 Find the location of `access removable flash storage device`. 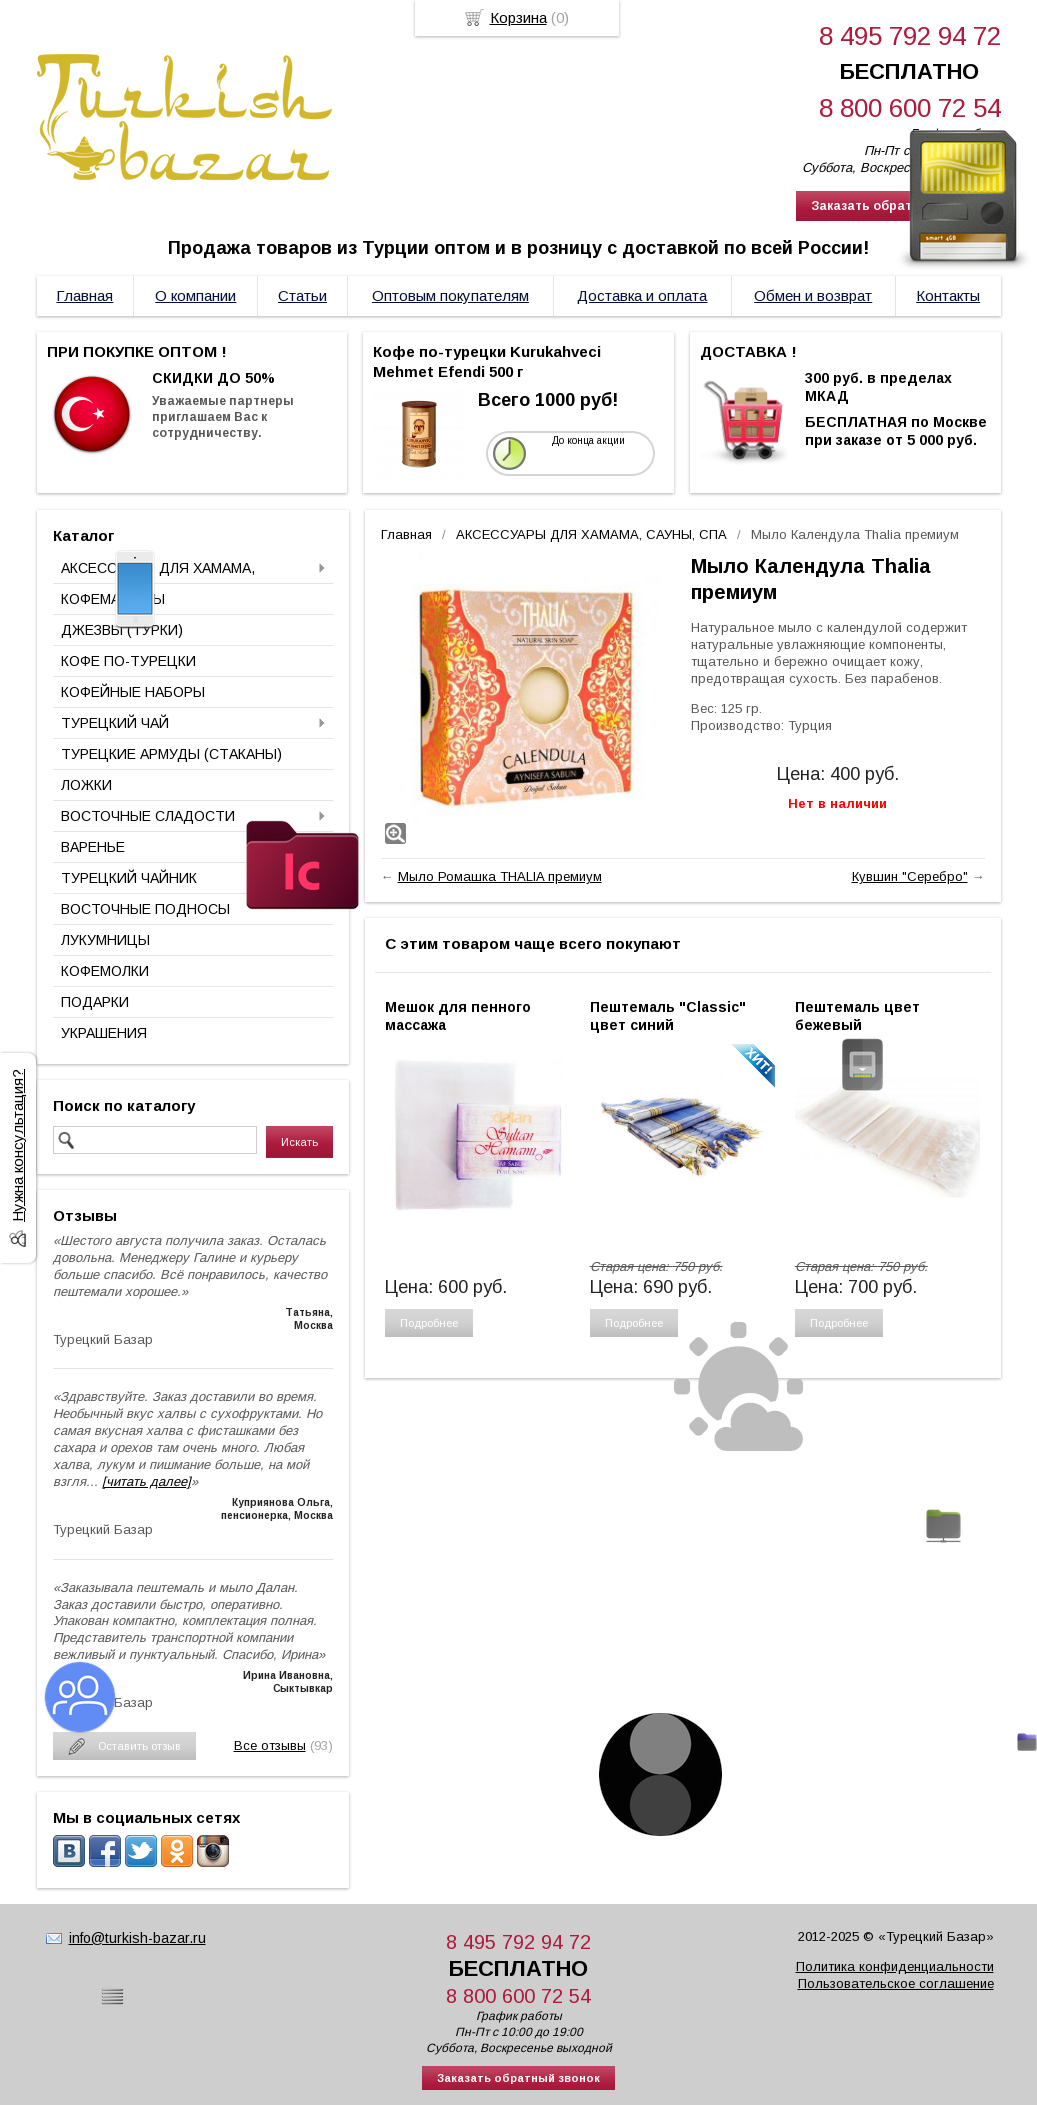

access removable flash storage device is located at coordinates (962, 199).